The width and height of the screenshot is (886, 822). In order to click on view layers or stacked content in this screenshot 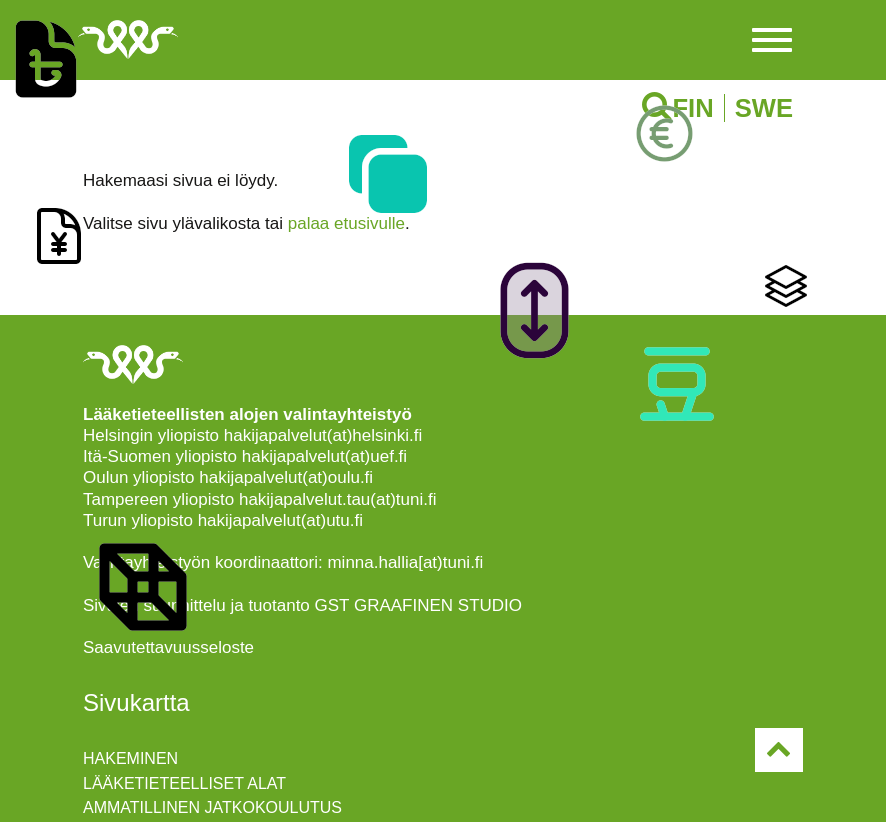, I will do `click(786, 286)`.